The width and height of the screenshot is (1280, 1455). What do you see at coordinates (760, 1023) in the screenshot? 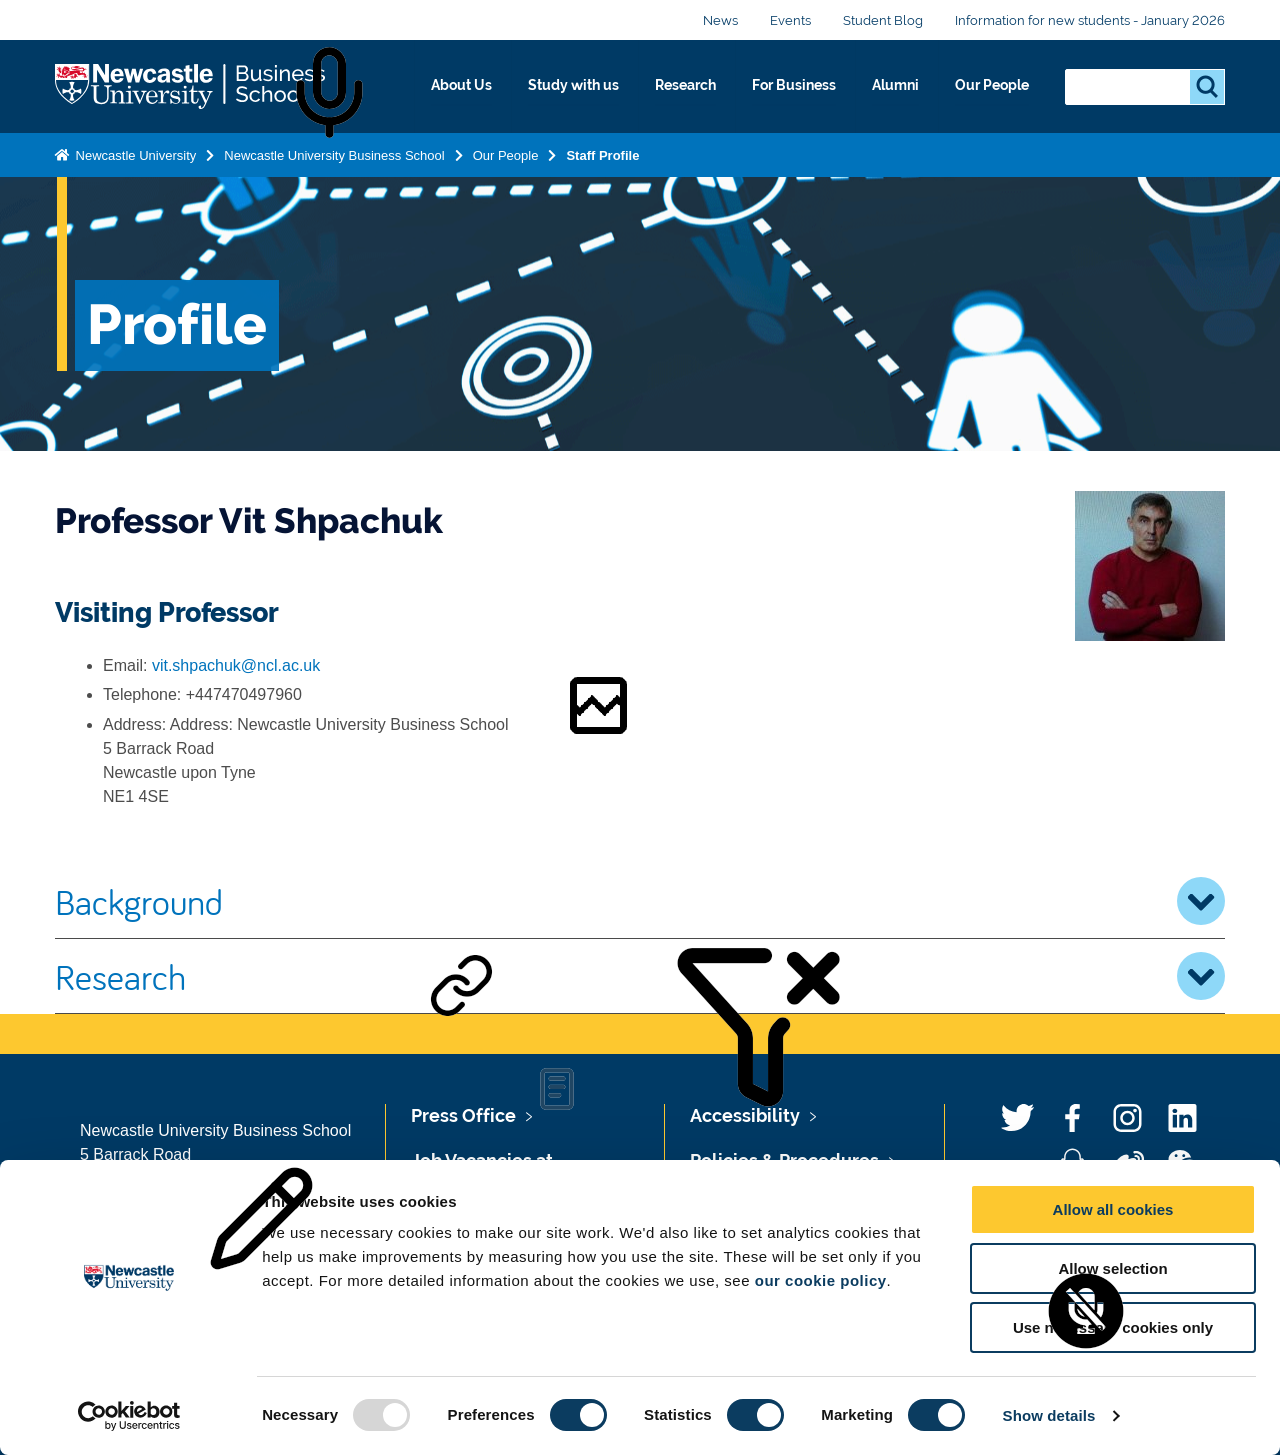
I see `clear all active filters` at bounding box center [760, 1023].